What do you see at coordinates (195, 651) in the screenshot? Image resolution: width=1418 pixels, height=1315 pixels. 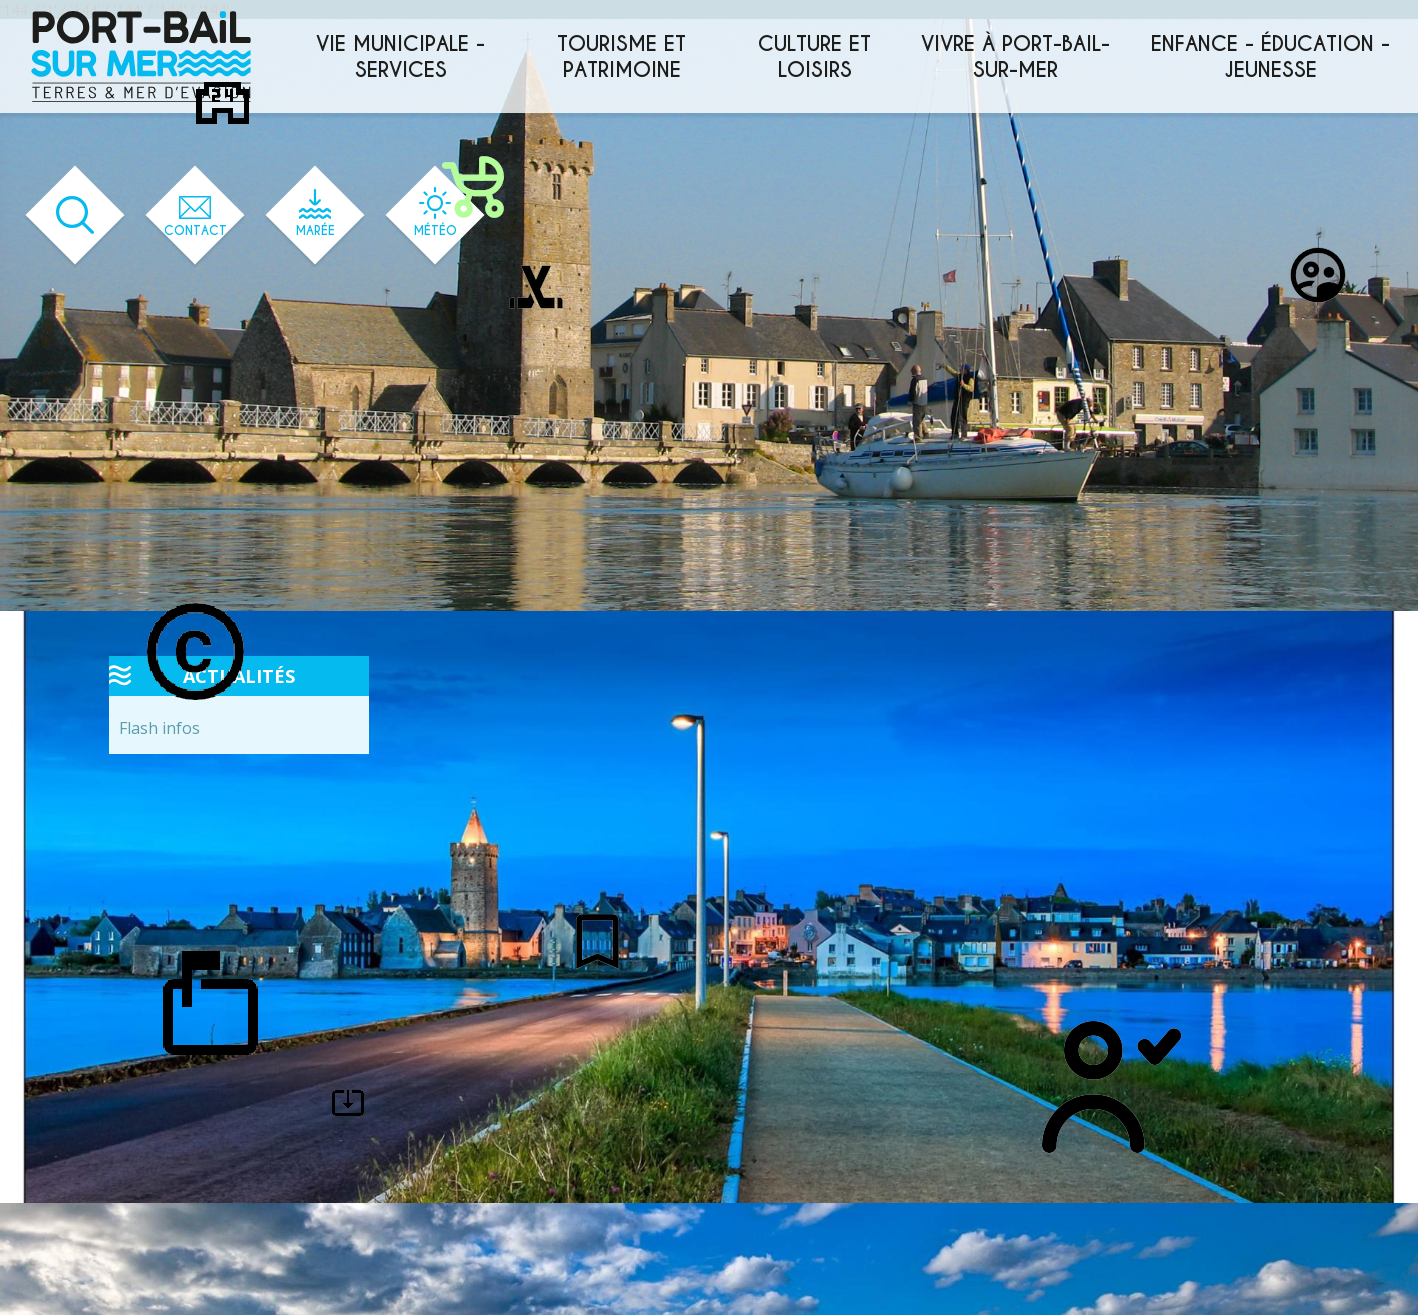 I see `view copyright information` at bounding box center [195, 651].